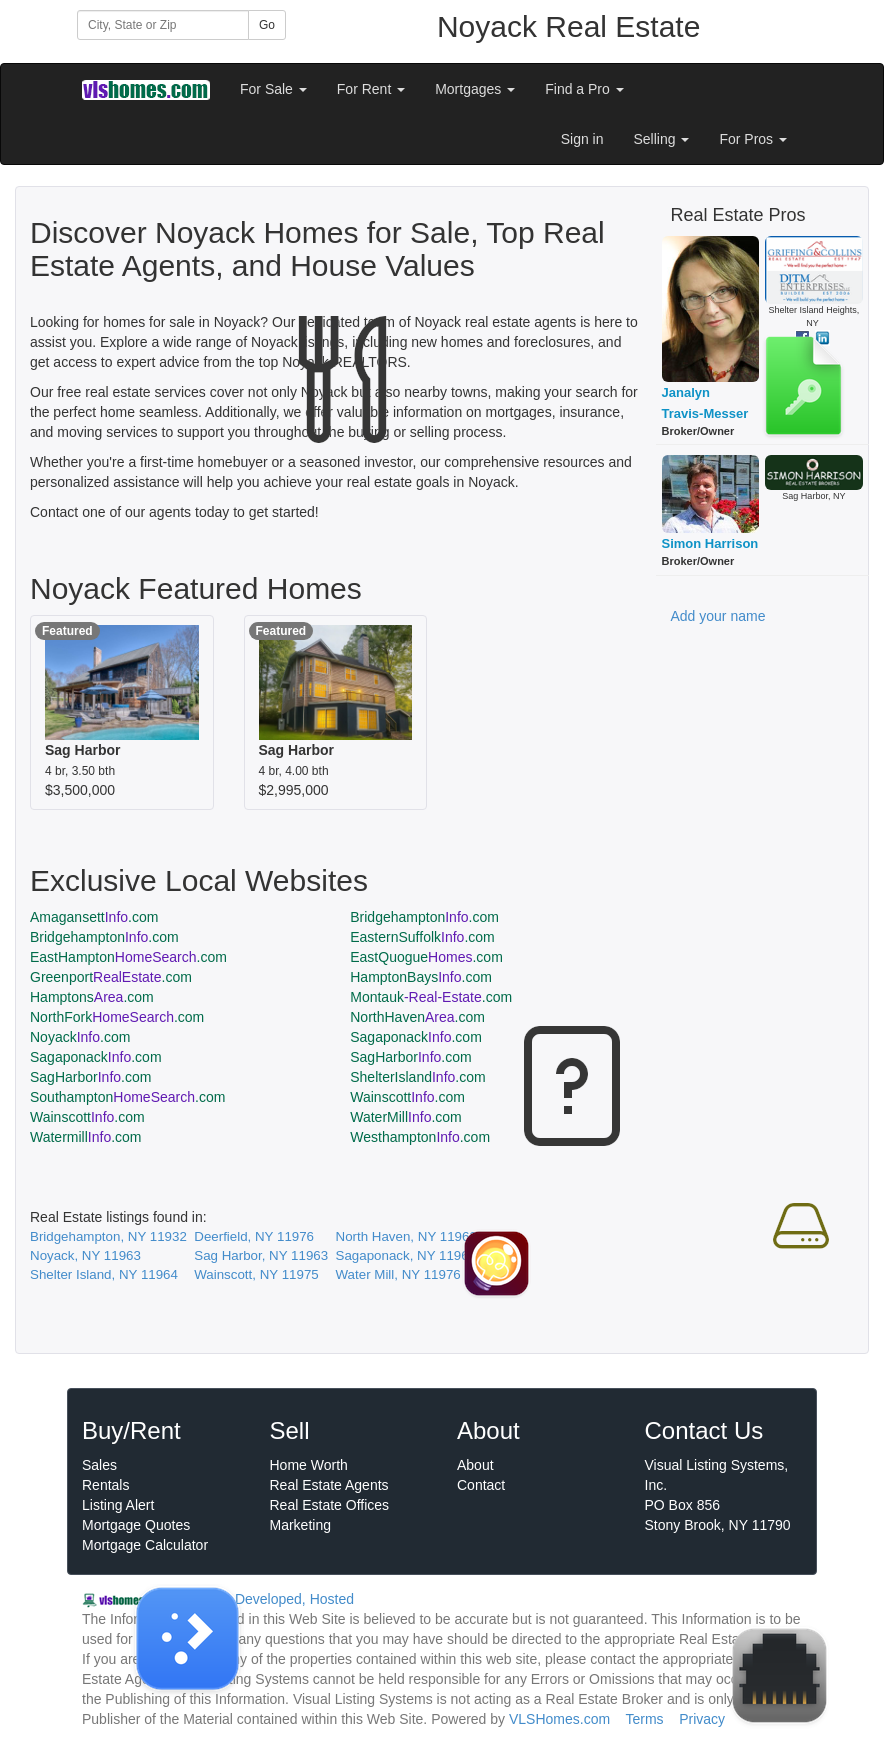 The height and width of the screenshot is (1739, 884). Describe the element at coordinates (496, 1263) in the screenshot. I see `open oneshot game app` at that location.